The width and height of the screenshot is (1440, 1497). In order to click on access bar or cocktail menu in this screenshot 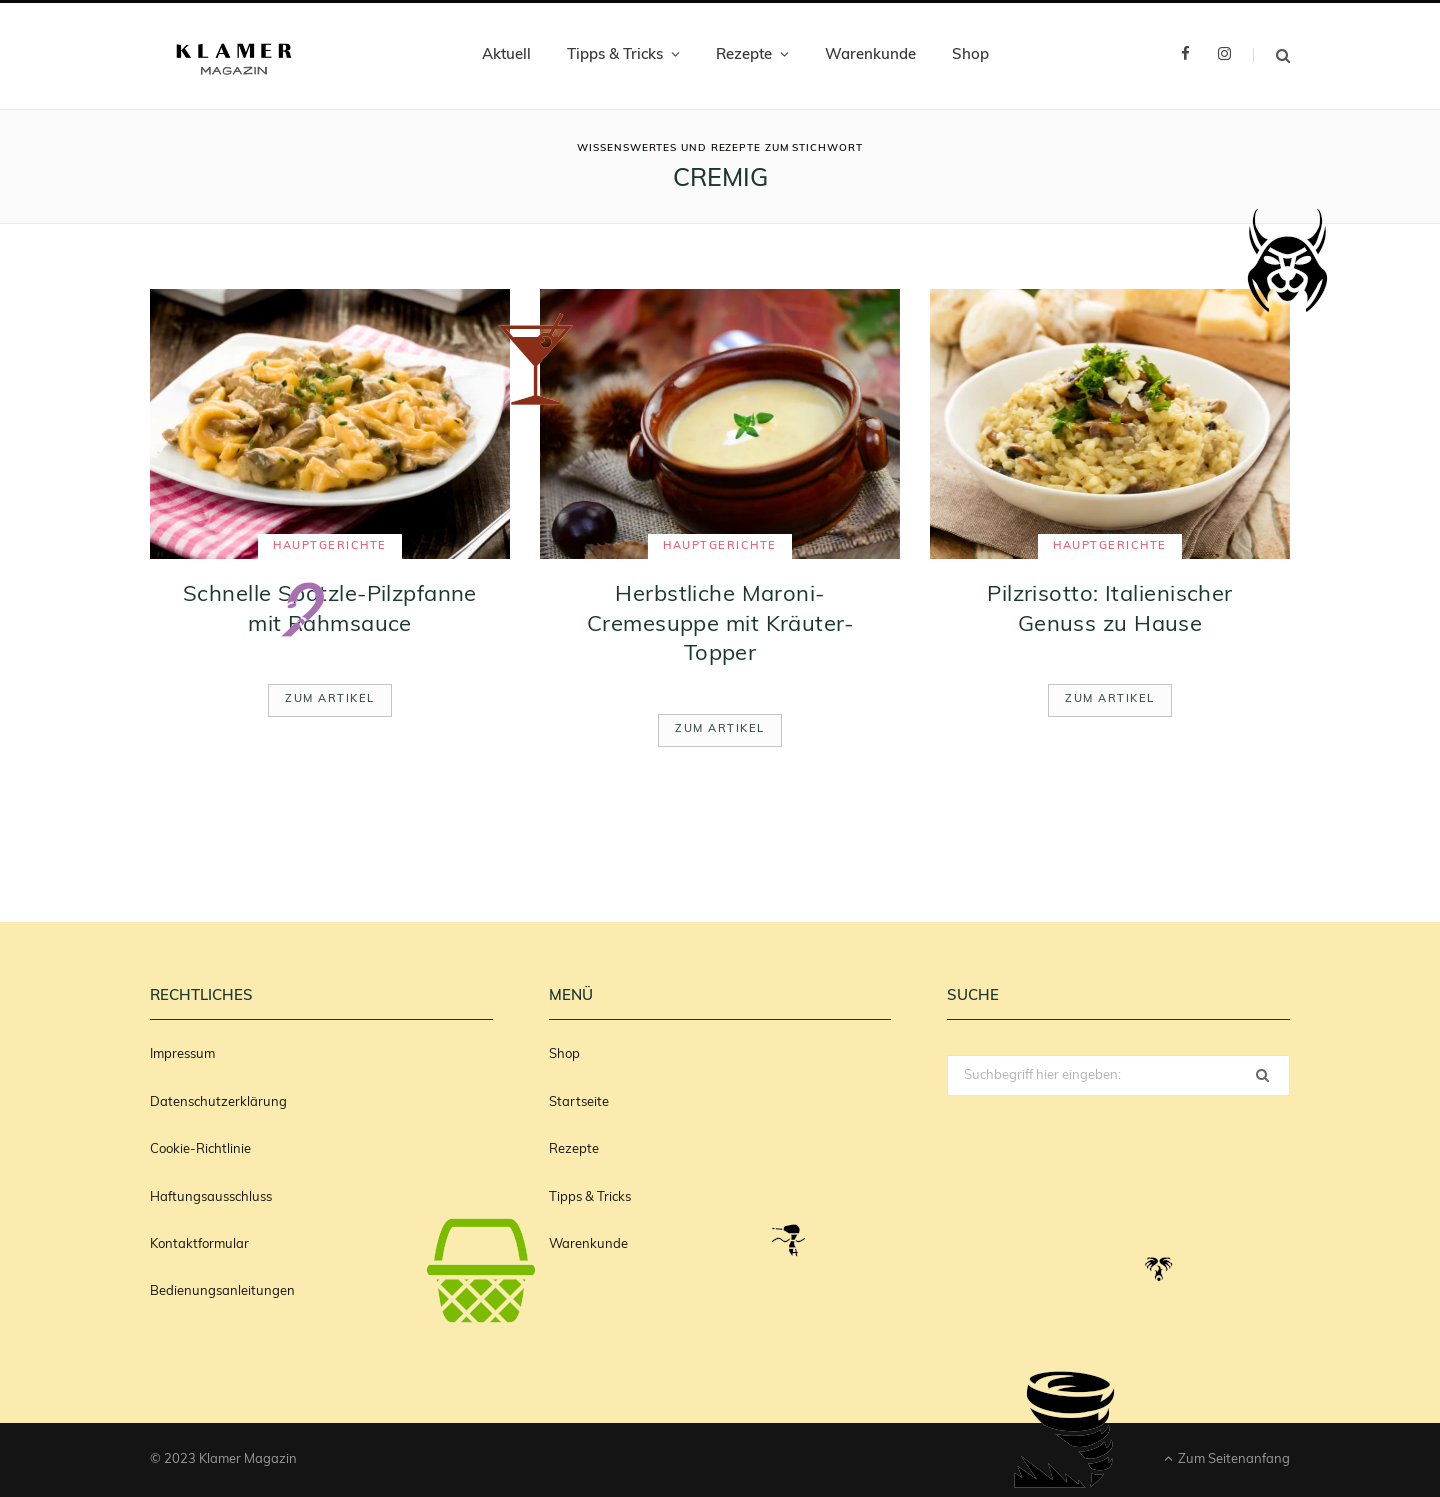, I will do `click(536, 359)`.